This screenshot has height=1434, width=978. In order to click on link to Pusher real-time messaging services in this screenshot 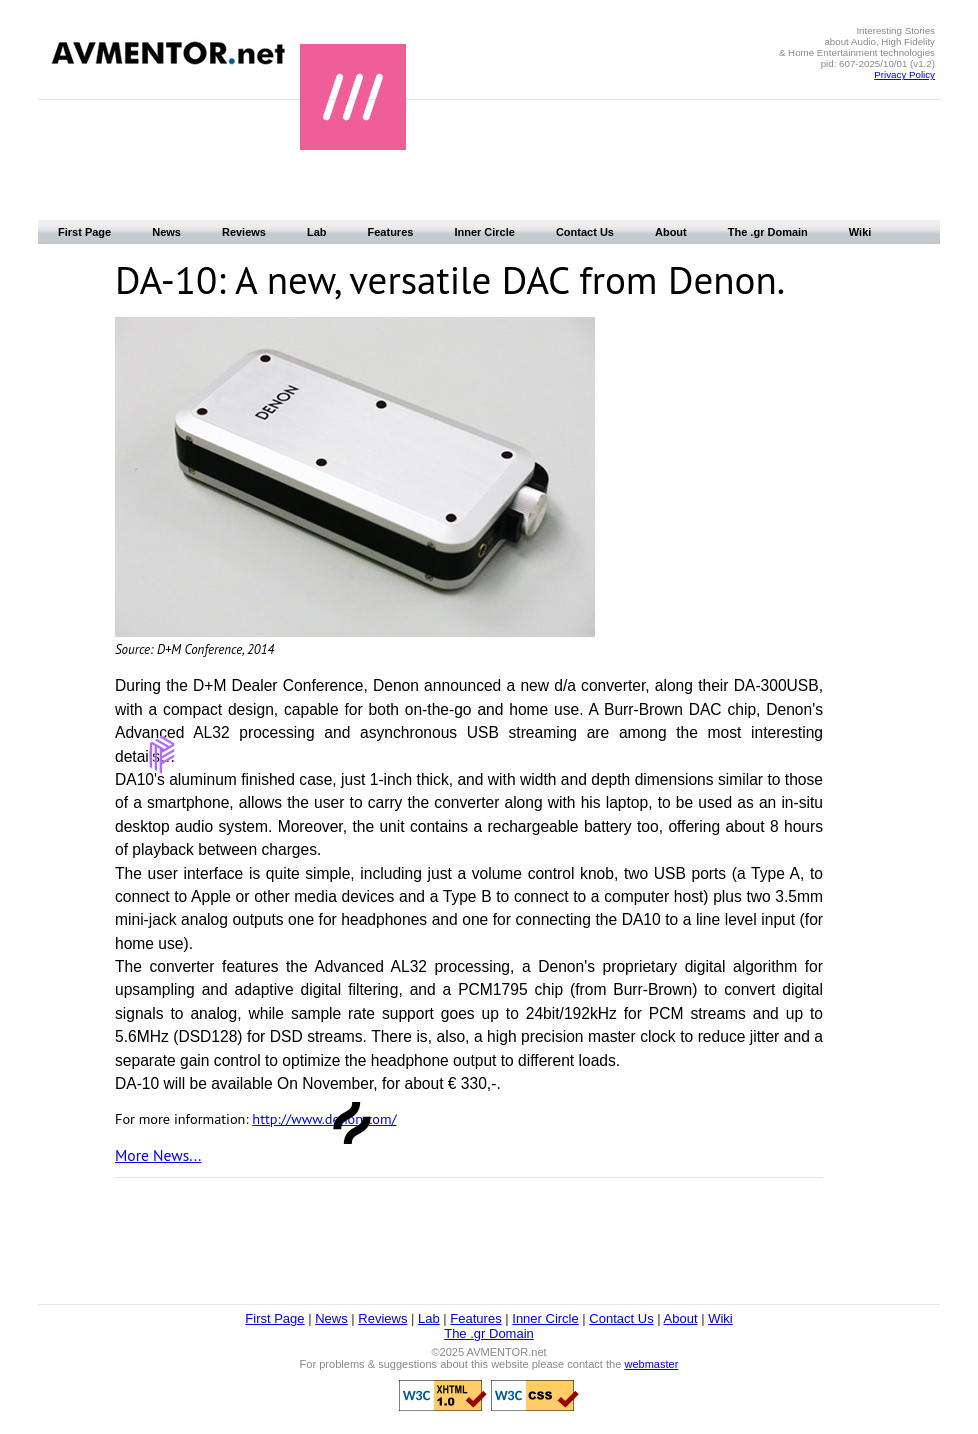, I will do `click(162, 755)`.